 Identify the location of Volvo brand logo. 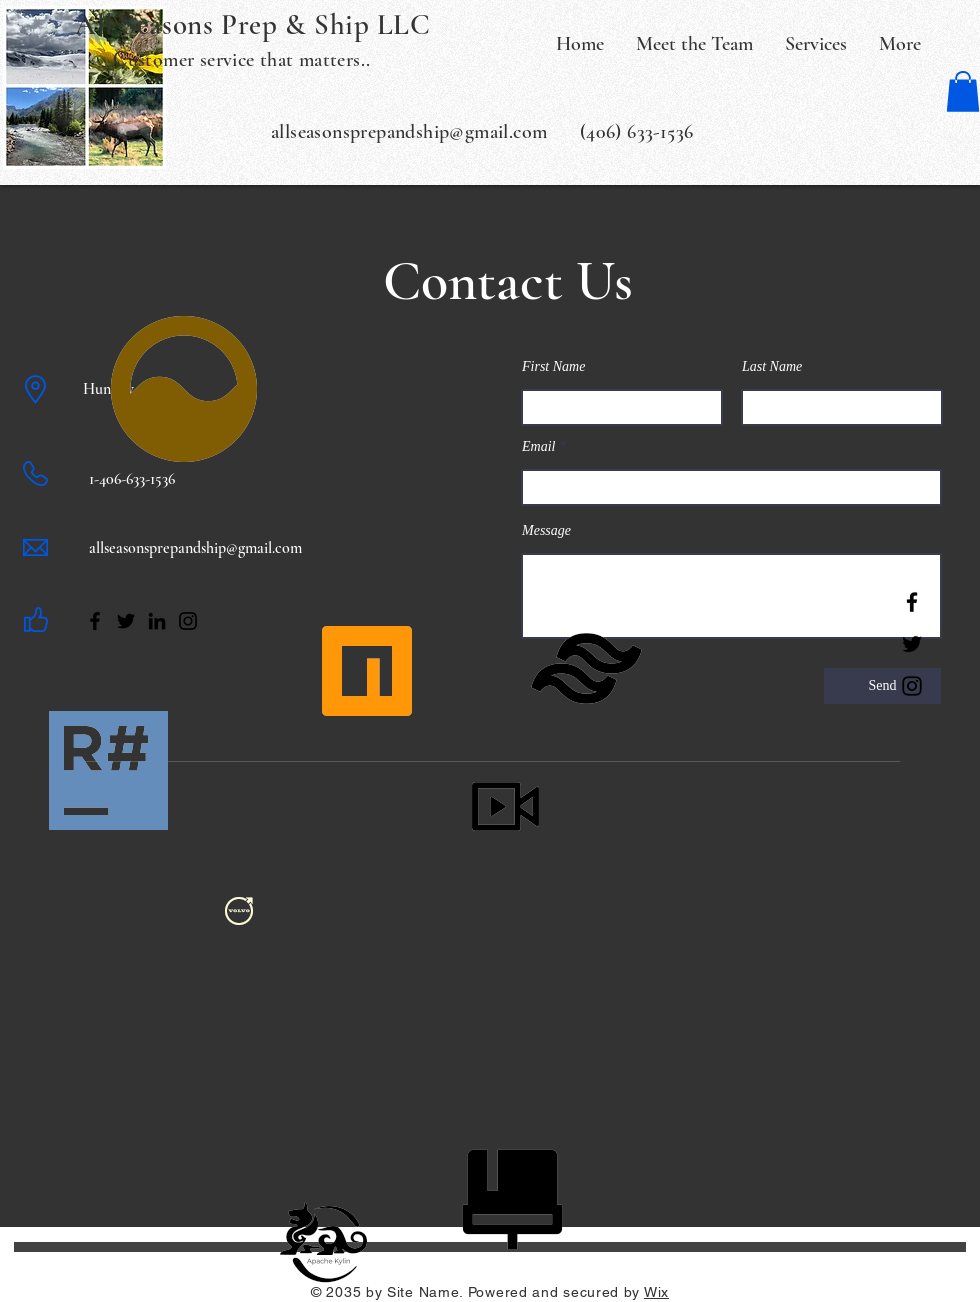
(239, 911).